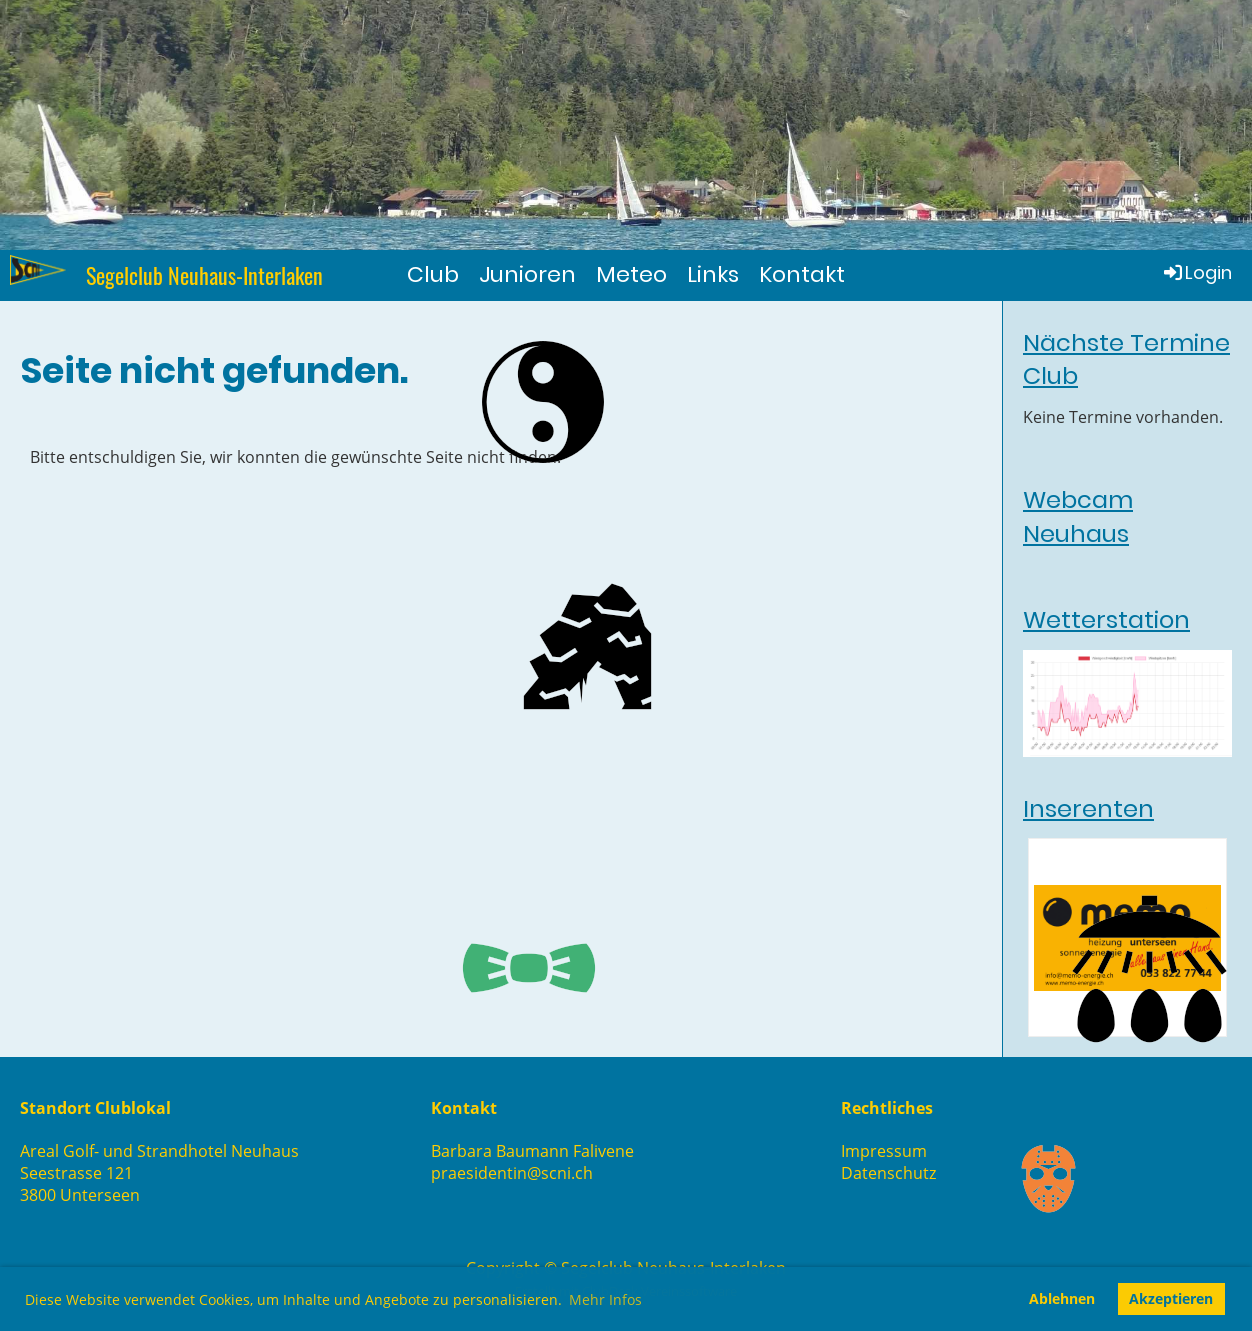 The image size is (1252, 1331). What do you see at coordinates (529, 968) in the screenshot?
I see `select formal or dressy attire option` at bounding box center [529, 968].